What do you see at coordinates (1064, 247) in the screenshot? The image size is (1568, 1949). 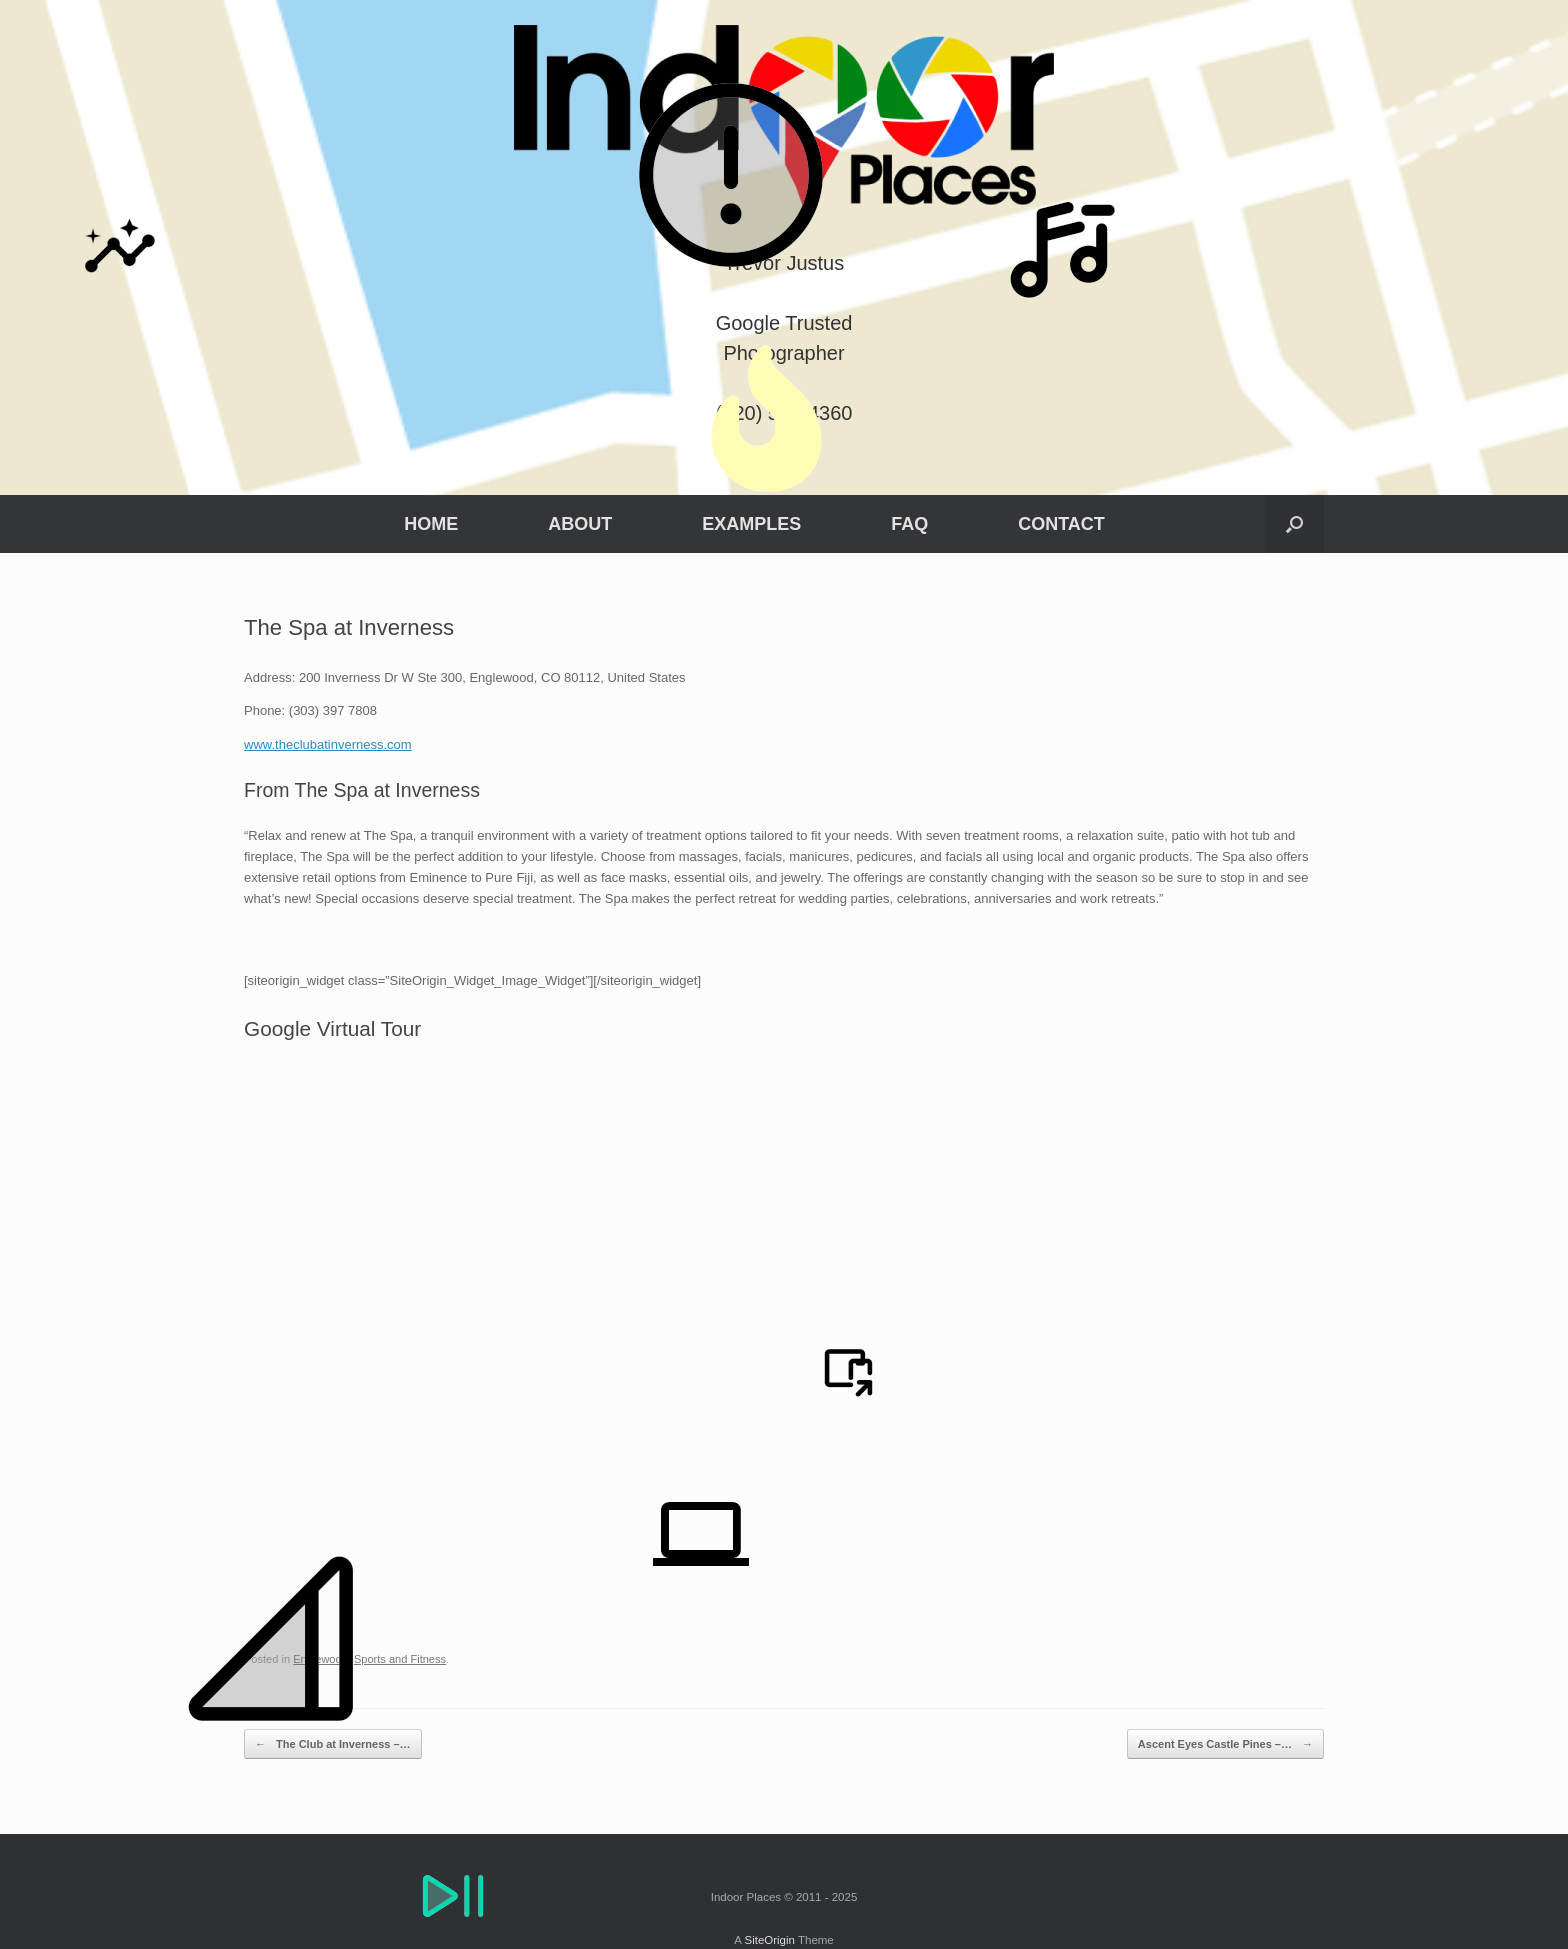 I see `remove a song from playlist` at bounding box center [1064, 247].